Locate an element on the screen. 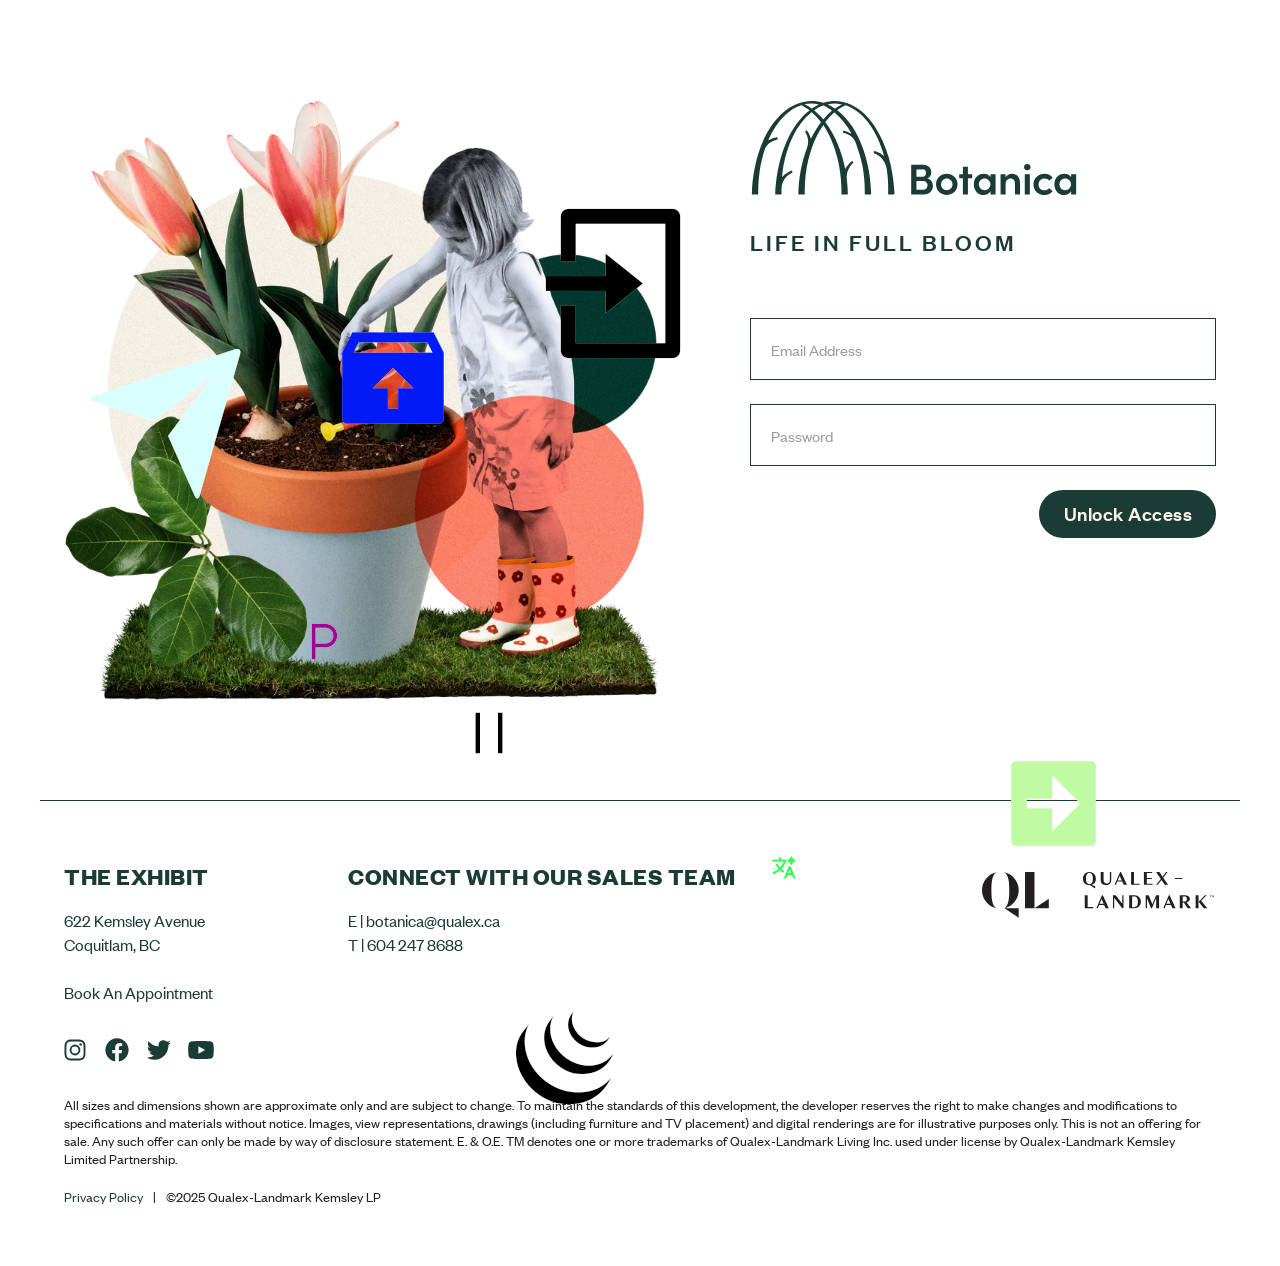  proceed to the next step is located at coordinates (1053, 803).